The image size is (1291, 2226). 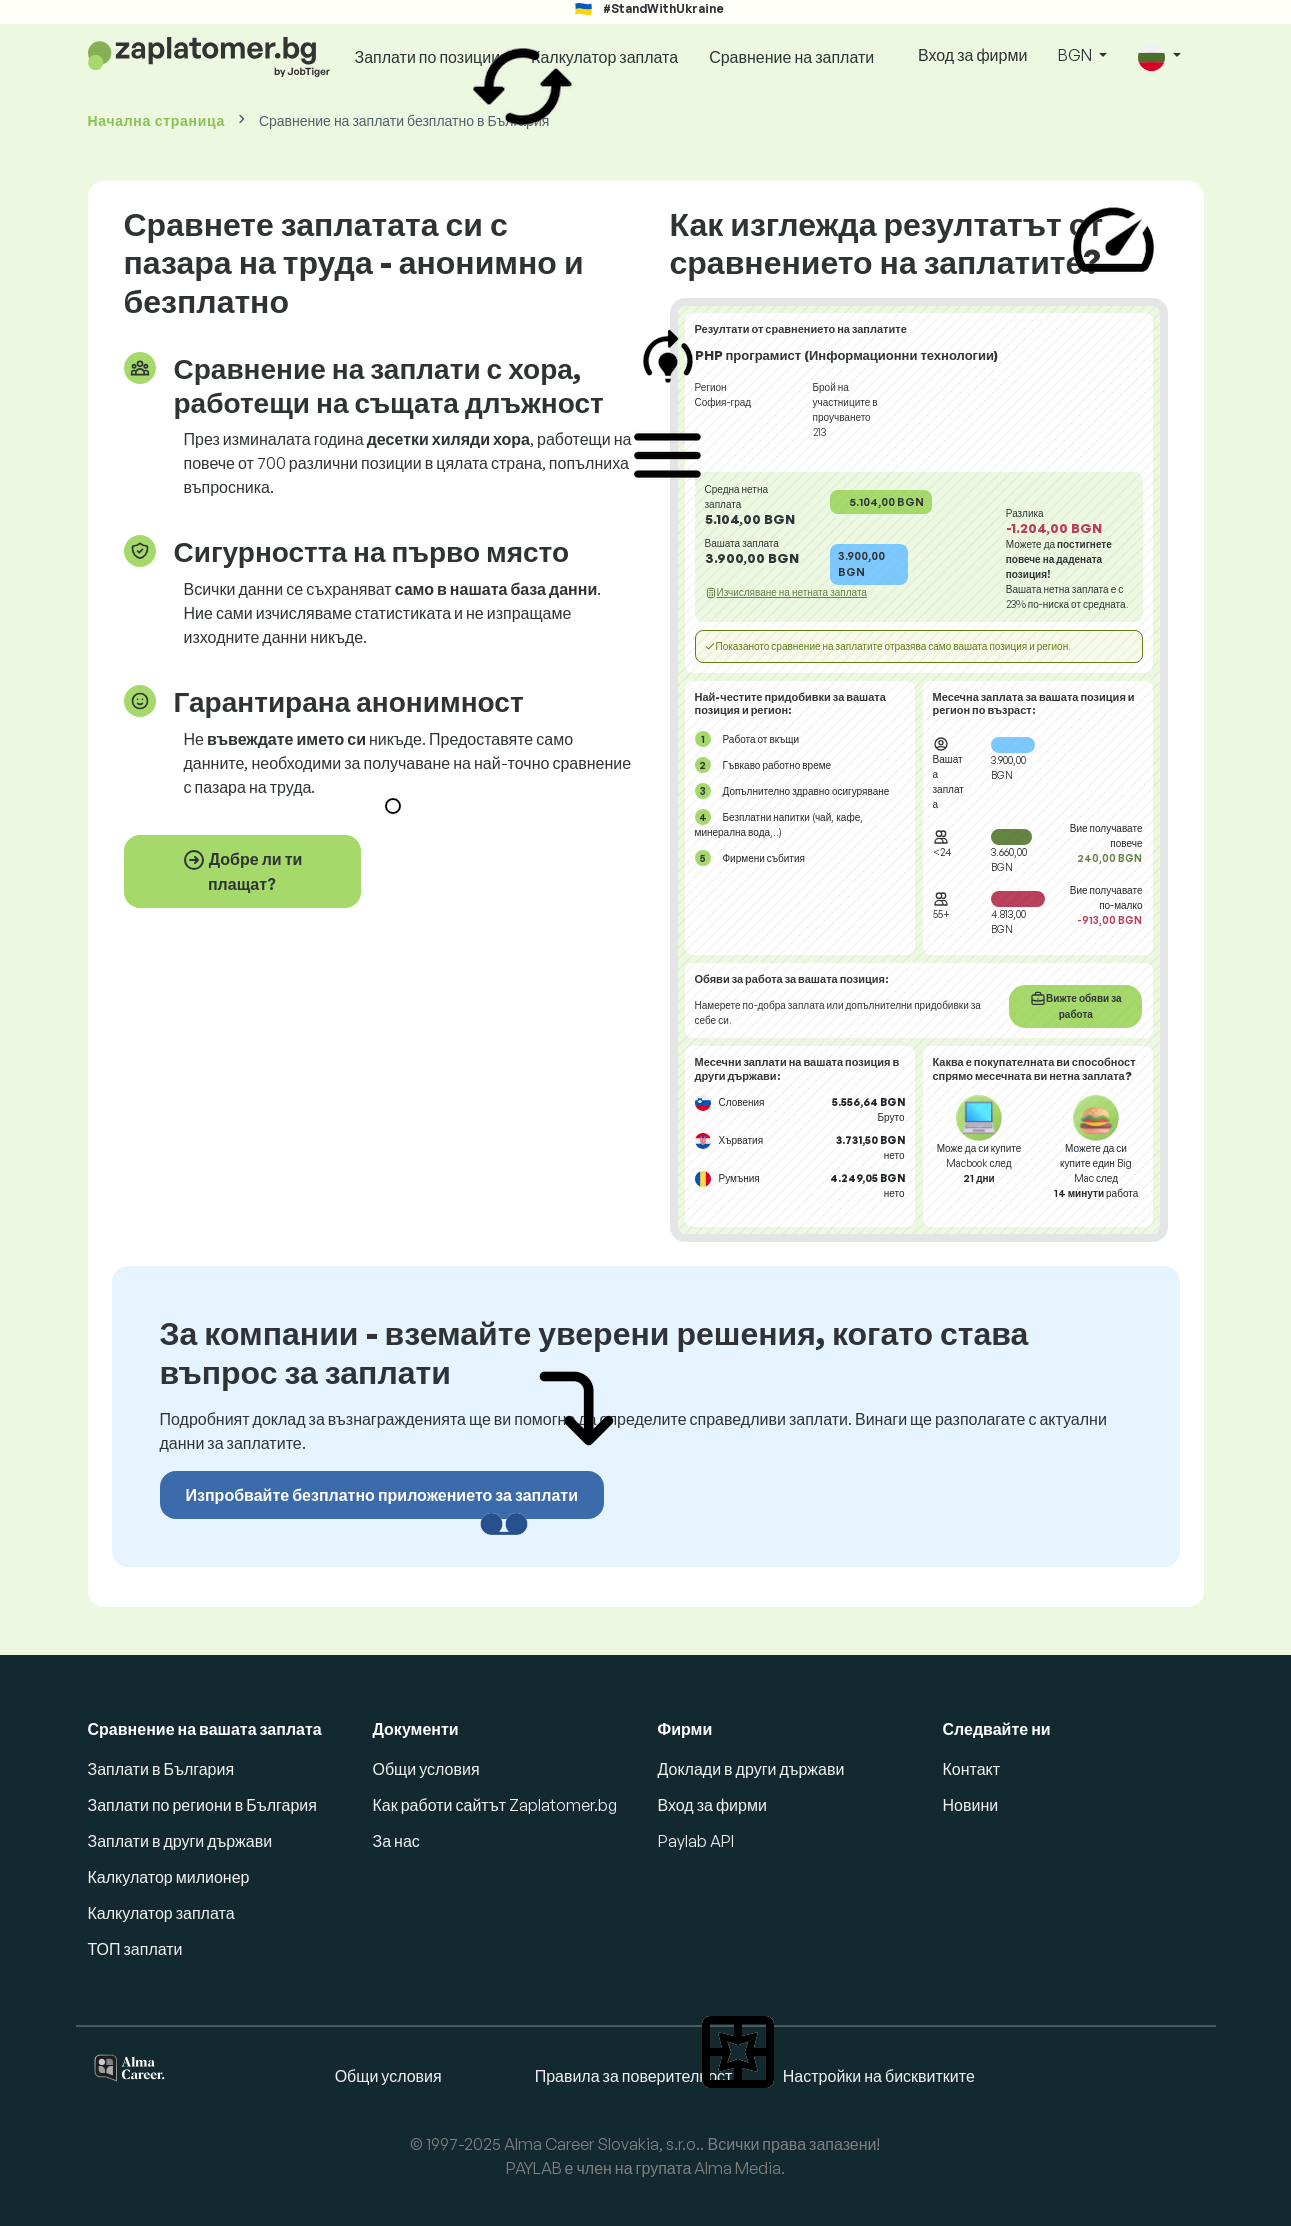 What do you see at coordinates (668, 358) in the screenshot?
I see `indicates machine learning or AI model training in progress` at bounding box center [668, 358].